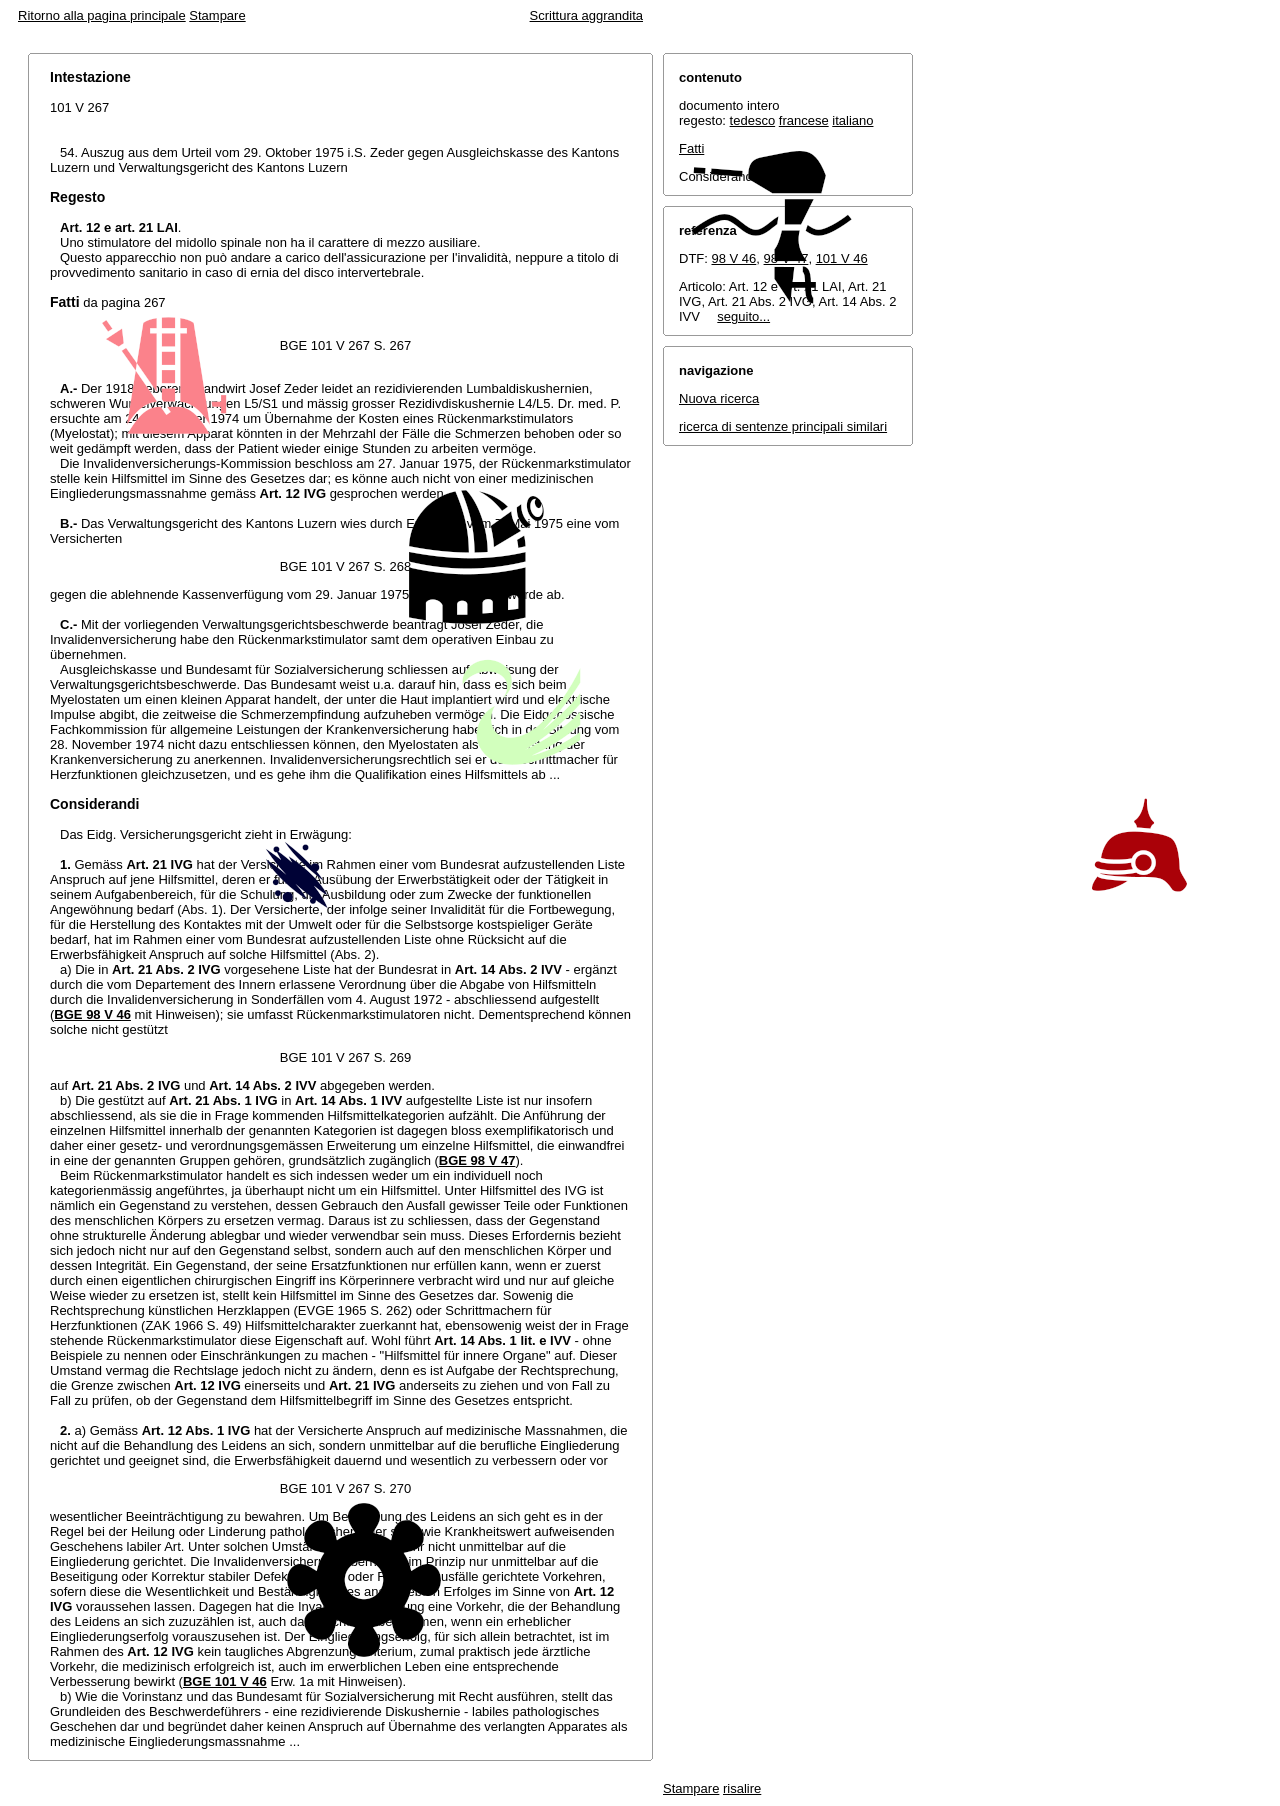 The height and width of the screenshot is (1806, 1280). Describe the element at coordinates (771, 227) in the screenshot. I see `access boat engine controls or settings` at that location.